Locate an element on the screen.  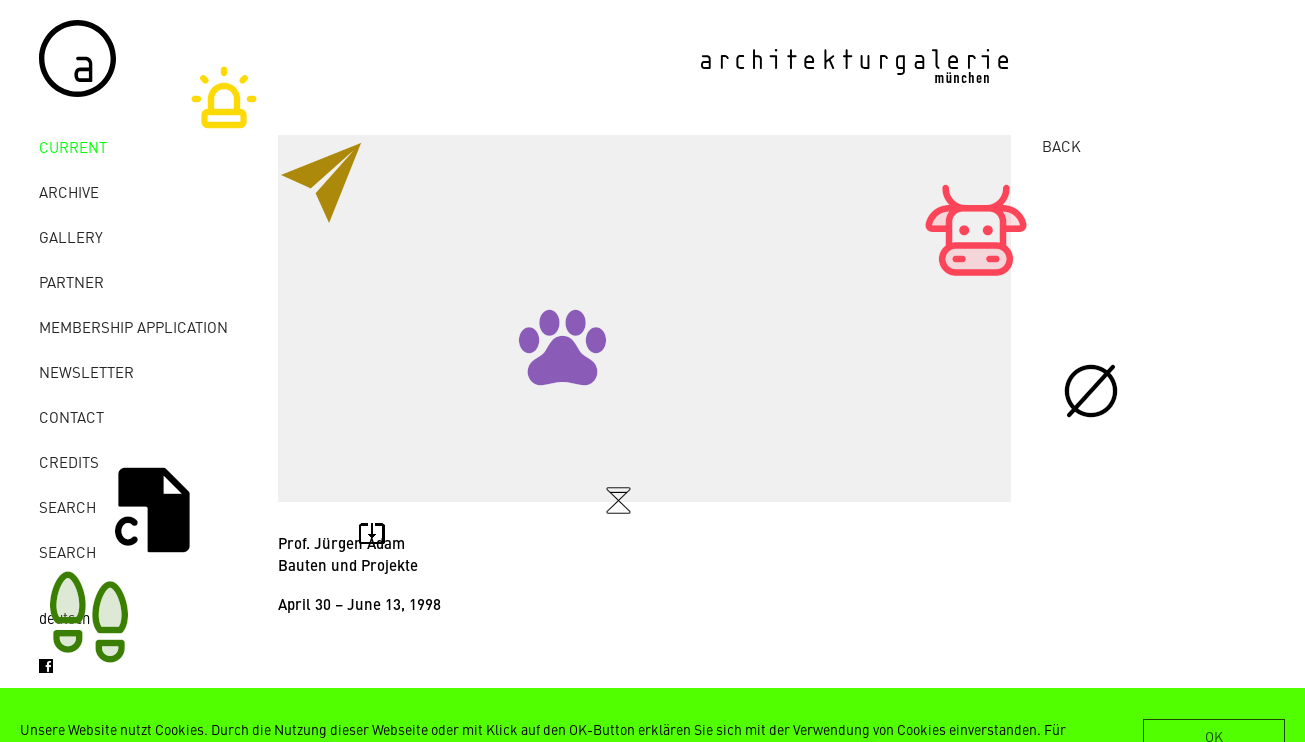
send a message is located at coordinates (321, 183).